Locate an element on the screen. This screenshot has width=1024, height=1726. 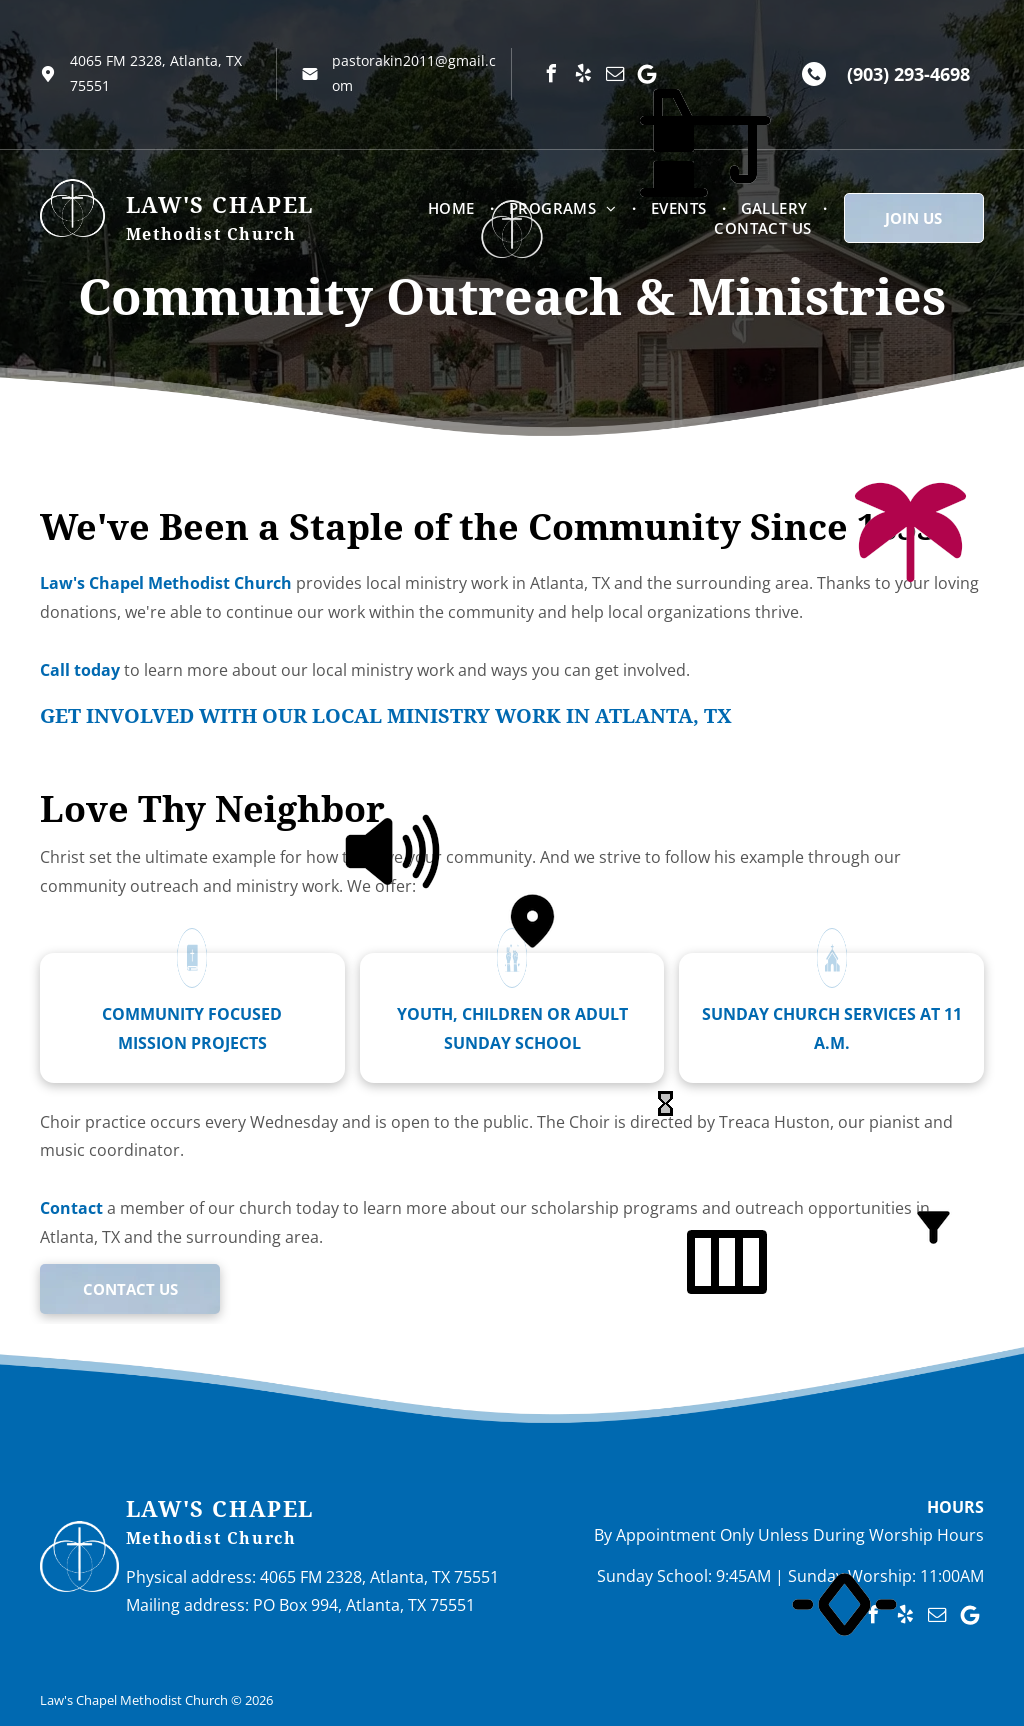
view or set a location on the map is located at coordinates (532, 921).